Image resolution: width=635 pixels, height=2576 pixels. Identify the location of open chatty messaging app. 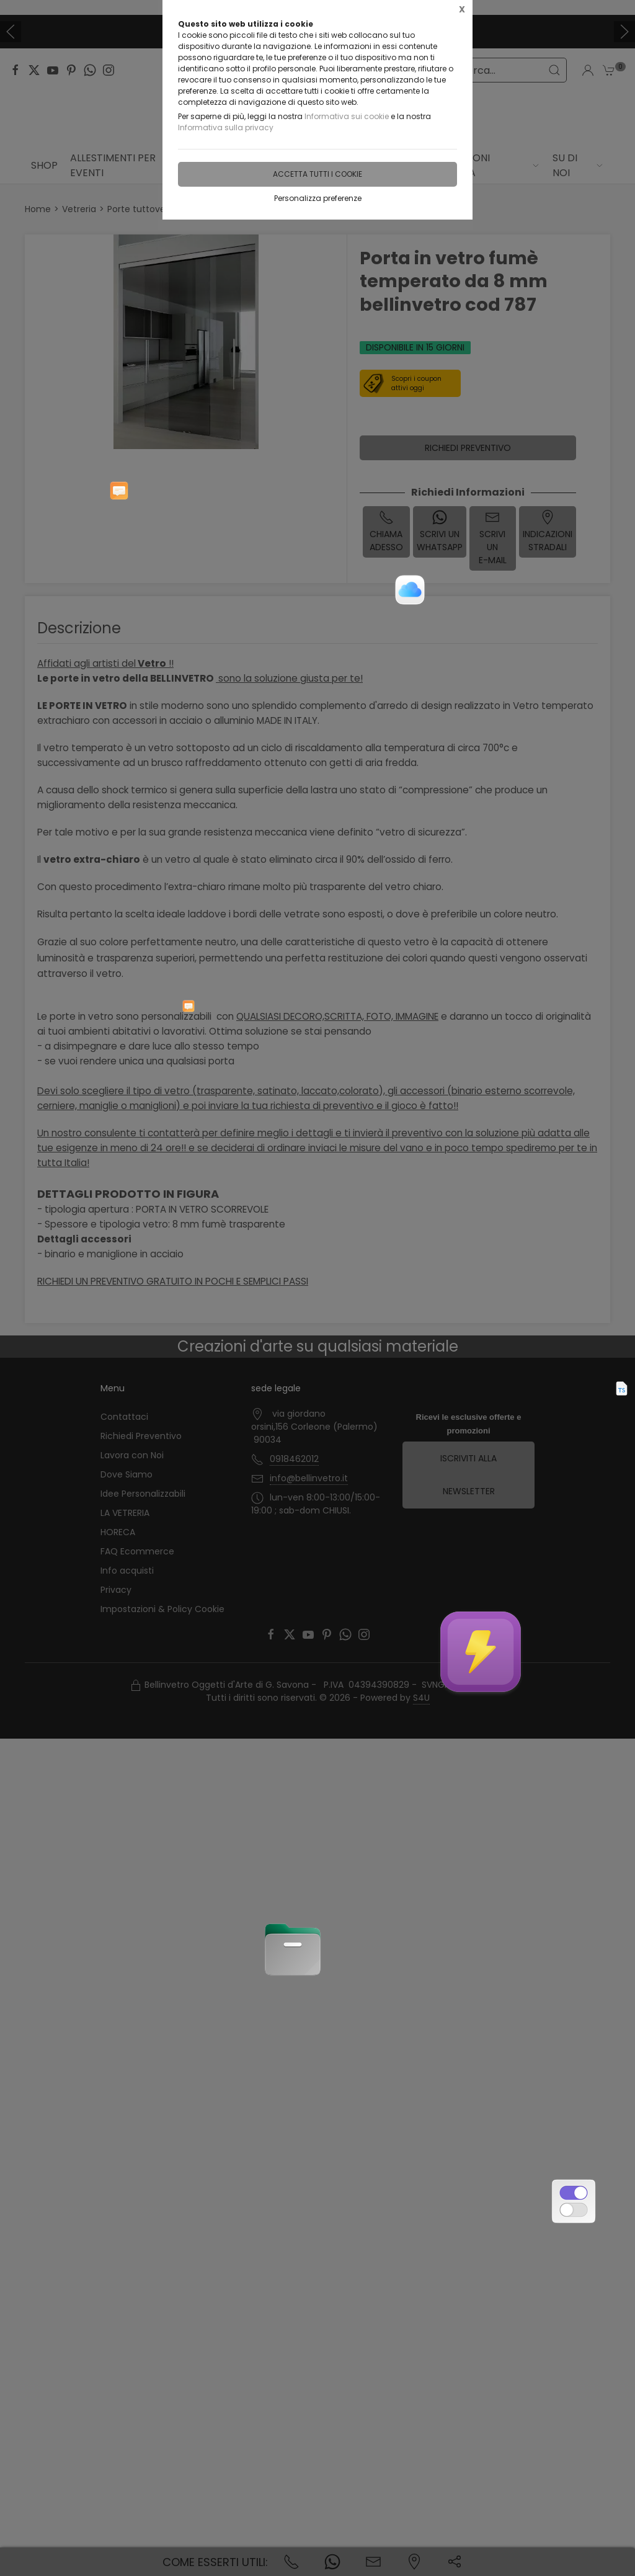
(189, 1006).